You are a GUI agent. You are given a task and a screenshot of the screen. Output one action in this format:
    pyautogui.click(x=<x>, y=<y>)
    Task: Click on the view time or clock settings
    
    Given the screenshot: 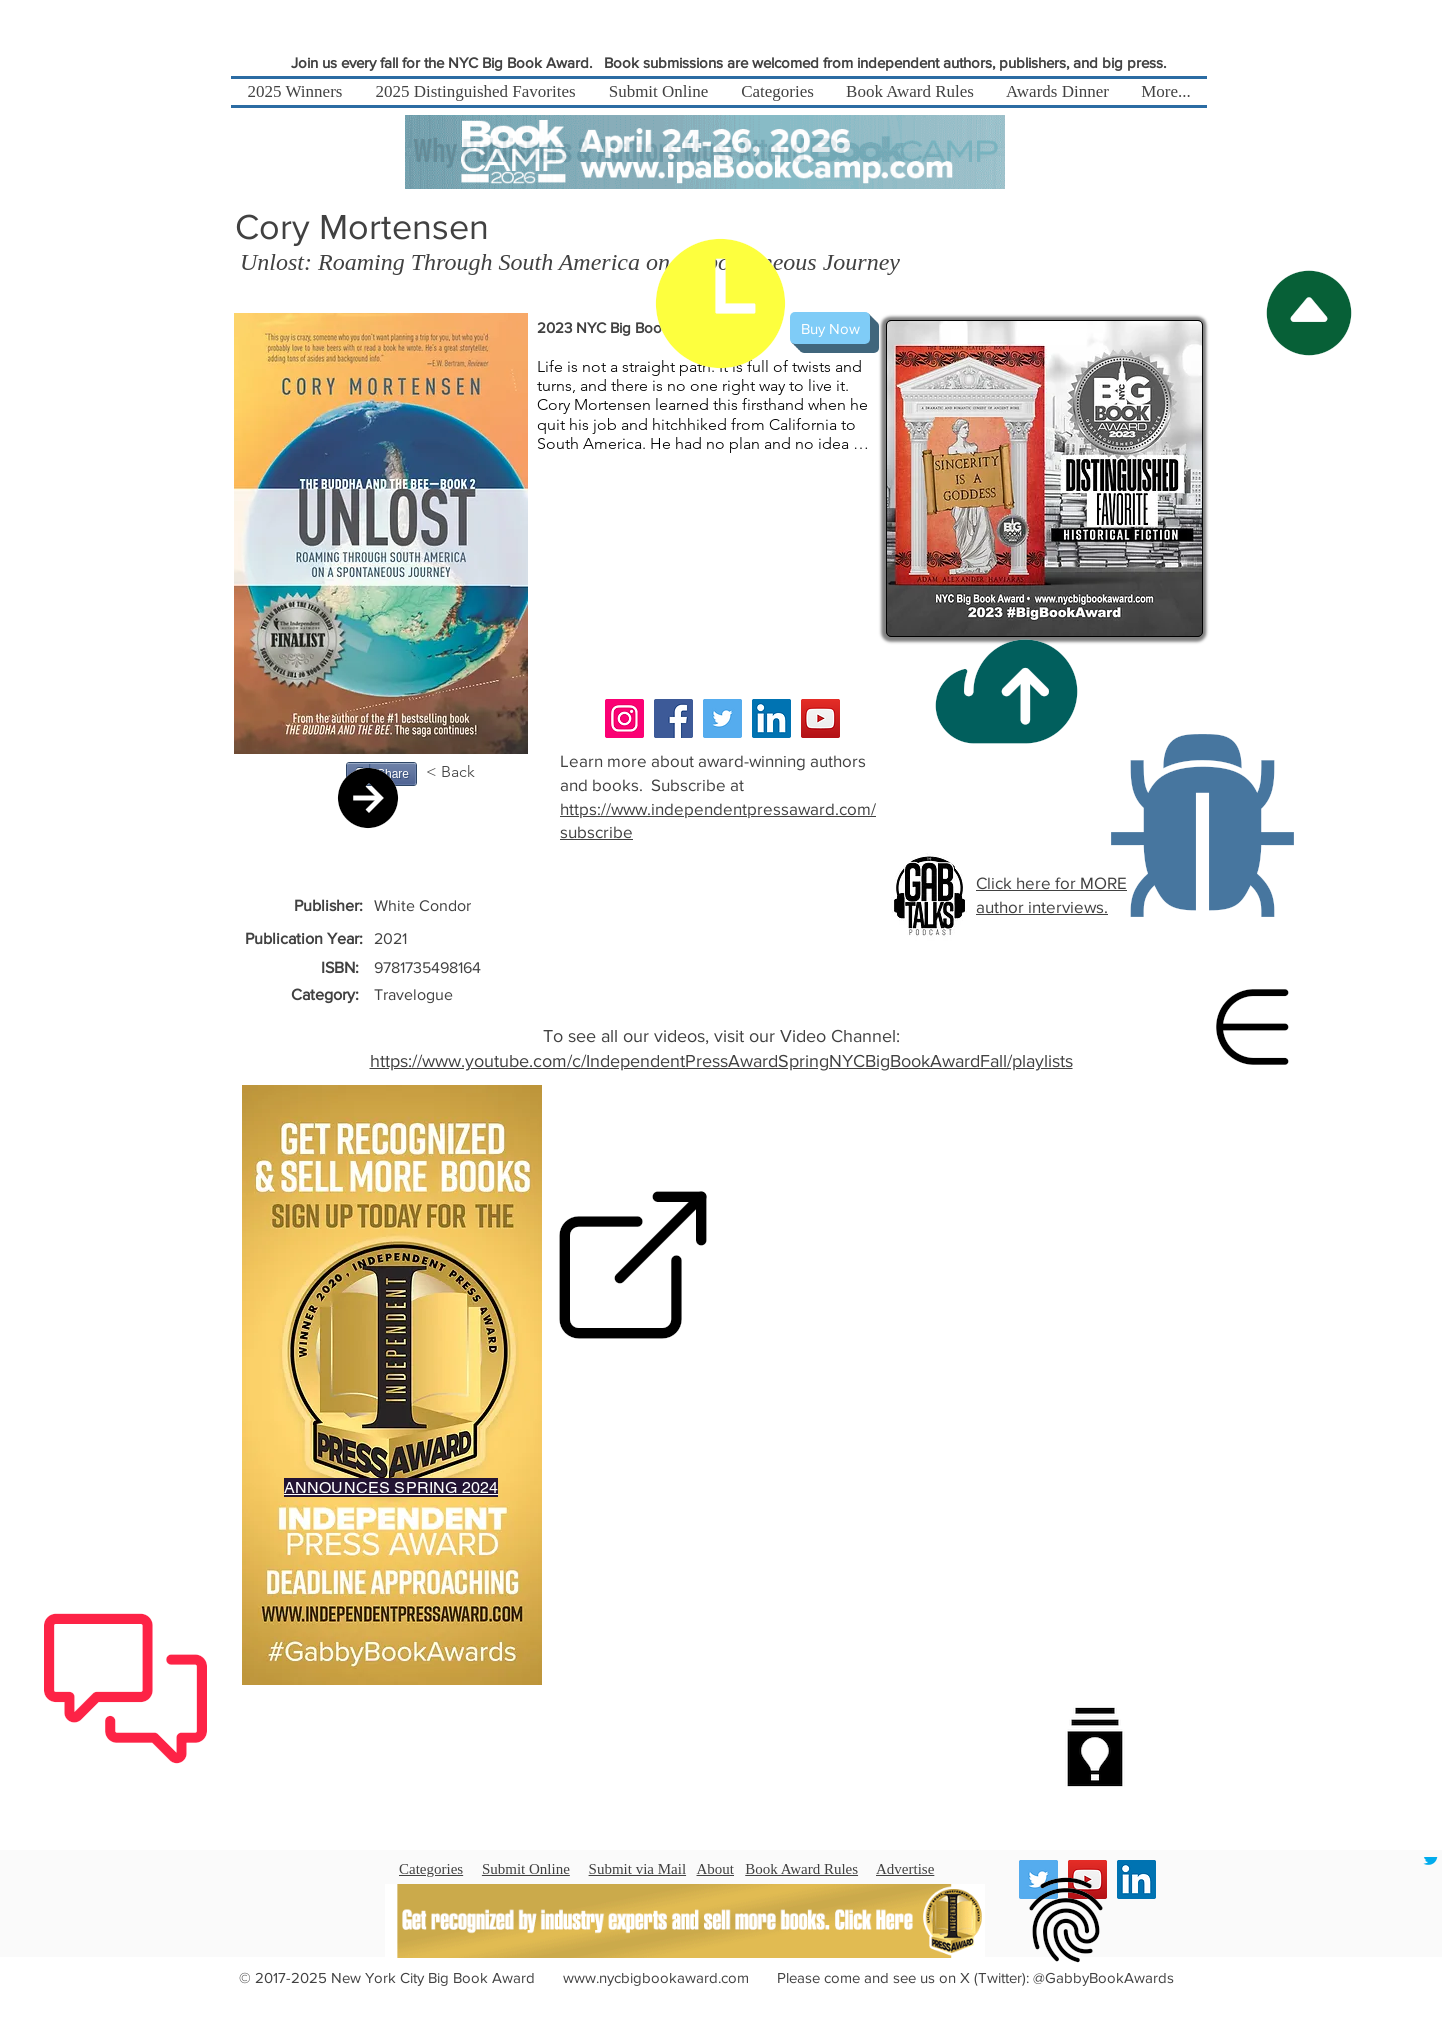 What is the action you would take?
    pyautogui.click(x=720, y=303)
    